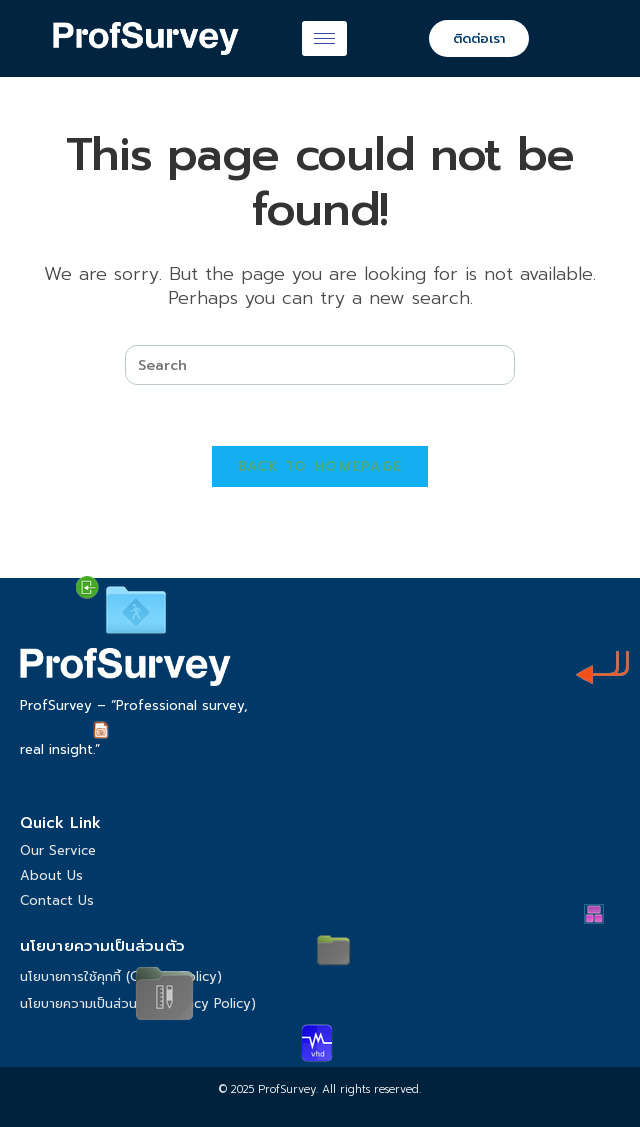  I want to click on open file folder, so click(333, 949).